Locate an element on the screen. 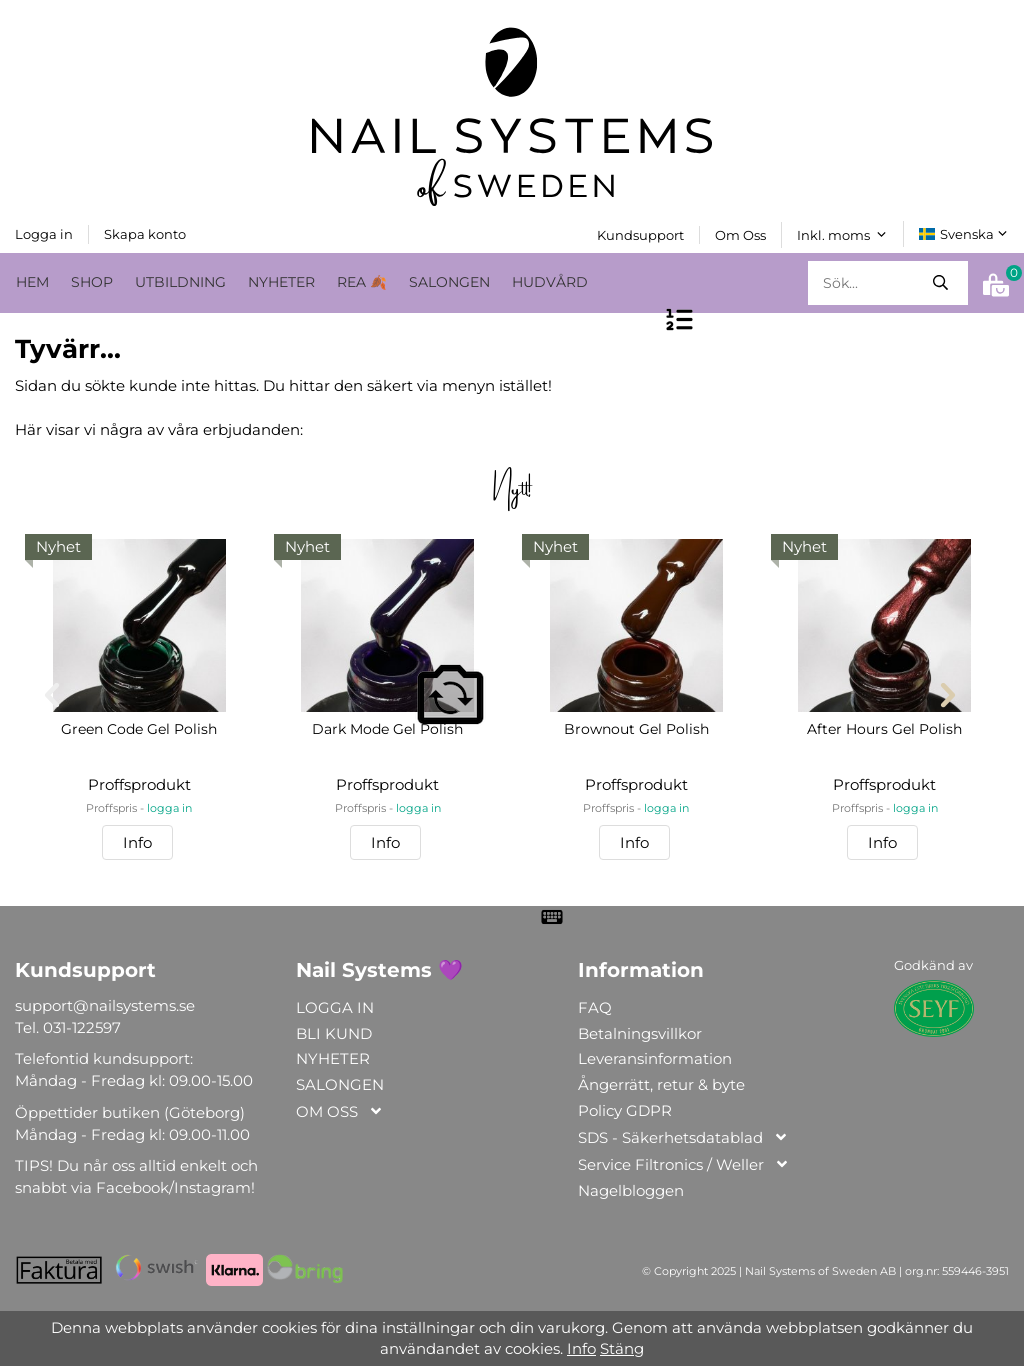  open the on-screen keyboard is located at coordinates (552, 917).